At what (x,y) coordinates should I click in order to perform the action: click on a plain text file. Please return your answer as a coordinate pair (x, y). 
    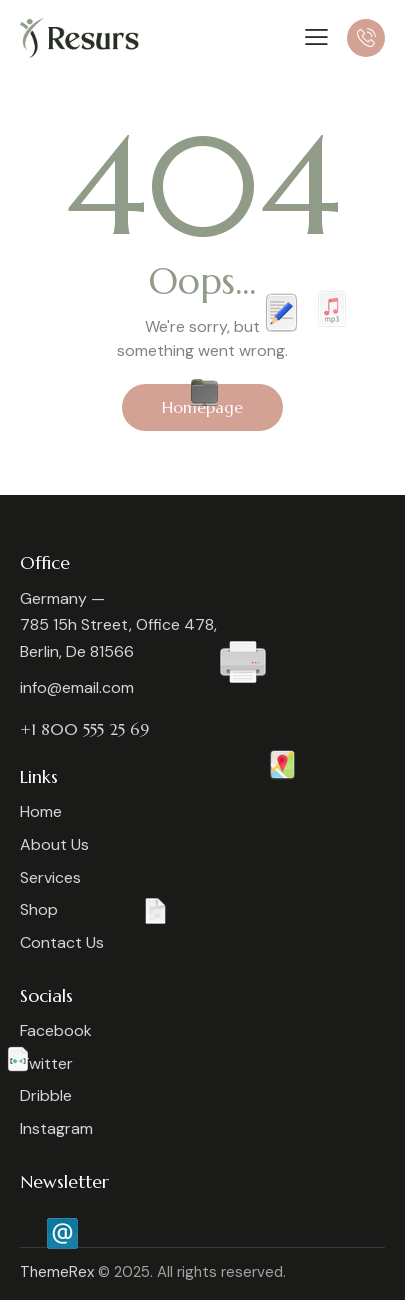
    Looking at the image, I should click on (155, 911).